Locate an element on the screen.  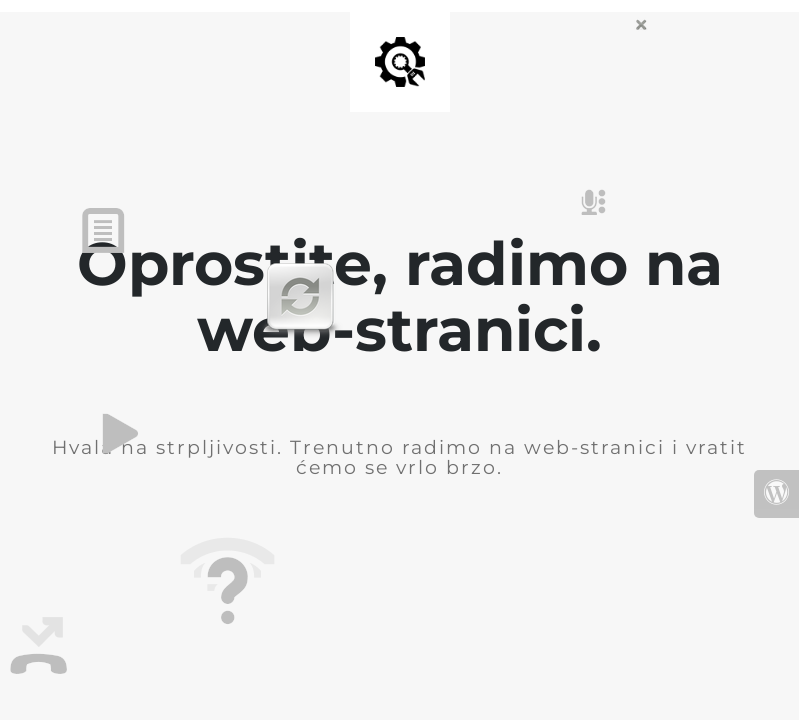
close the current window is located at coordinates (641, 25).